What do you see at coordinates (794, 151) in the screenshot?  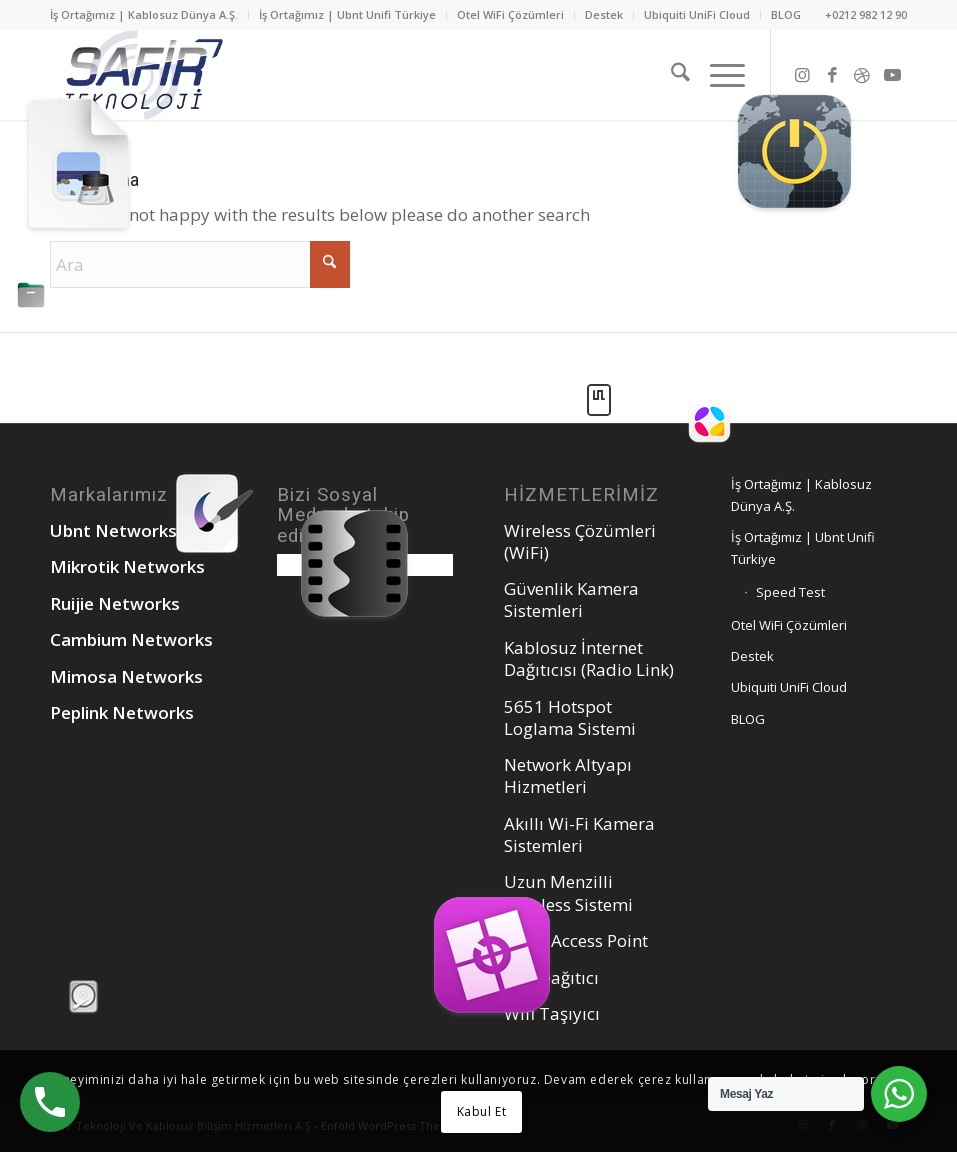 I see `configure wake-on-lan network settings` at bounding box center [794, 151].